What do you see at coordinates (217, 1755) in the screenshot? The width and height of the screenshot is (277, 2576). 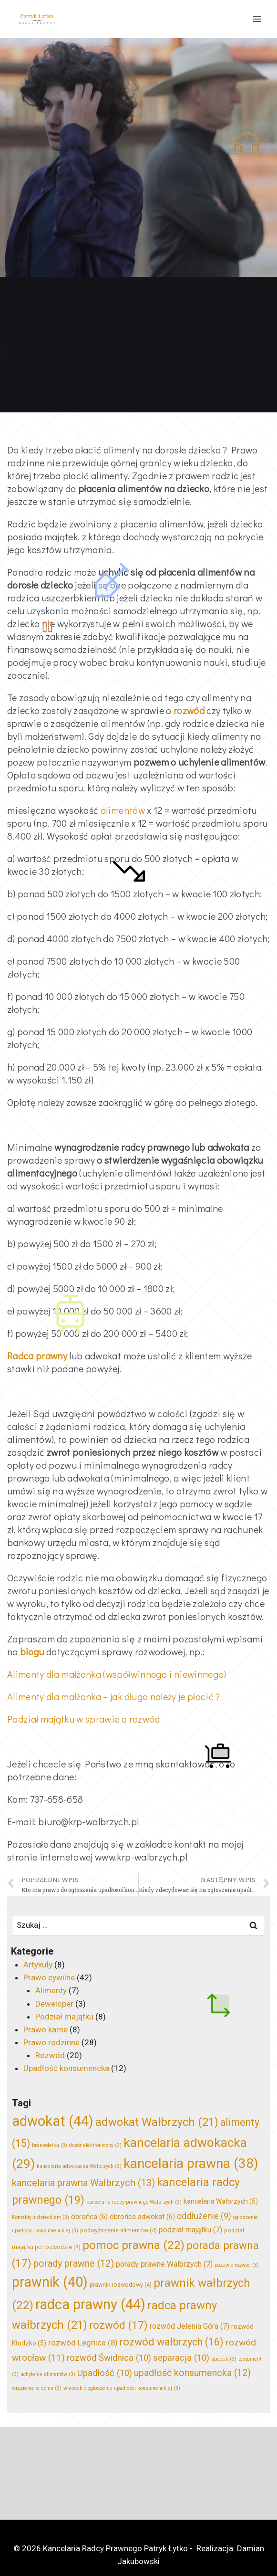 I see `view luggage or baggage information` at bounding box center [217, 1755].